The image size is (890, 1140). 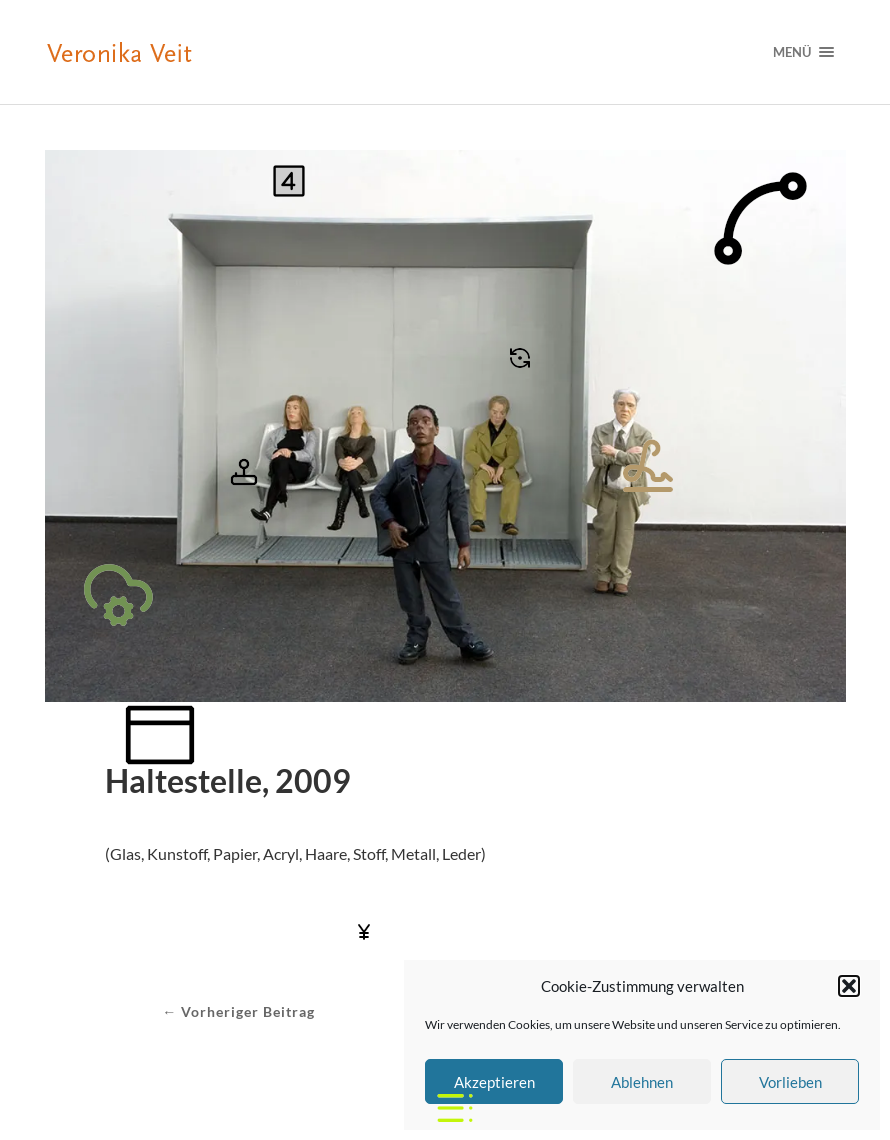 What do you see at coordinates (160, 735) in the screenshot?
I see `open in a new window` at bounding box center [160, 735].